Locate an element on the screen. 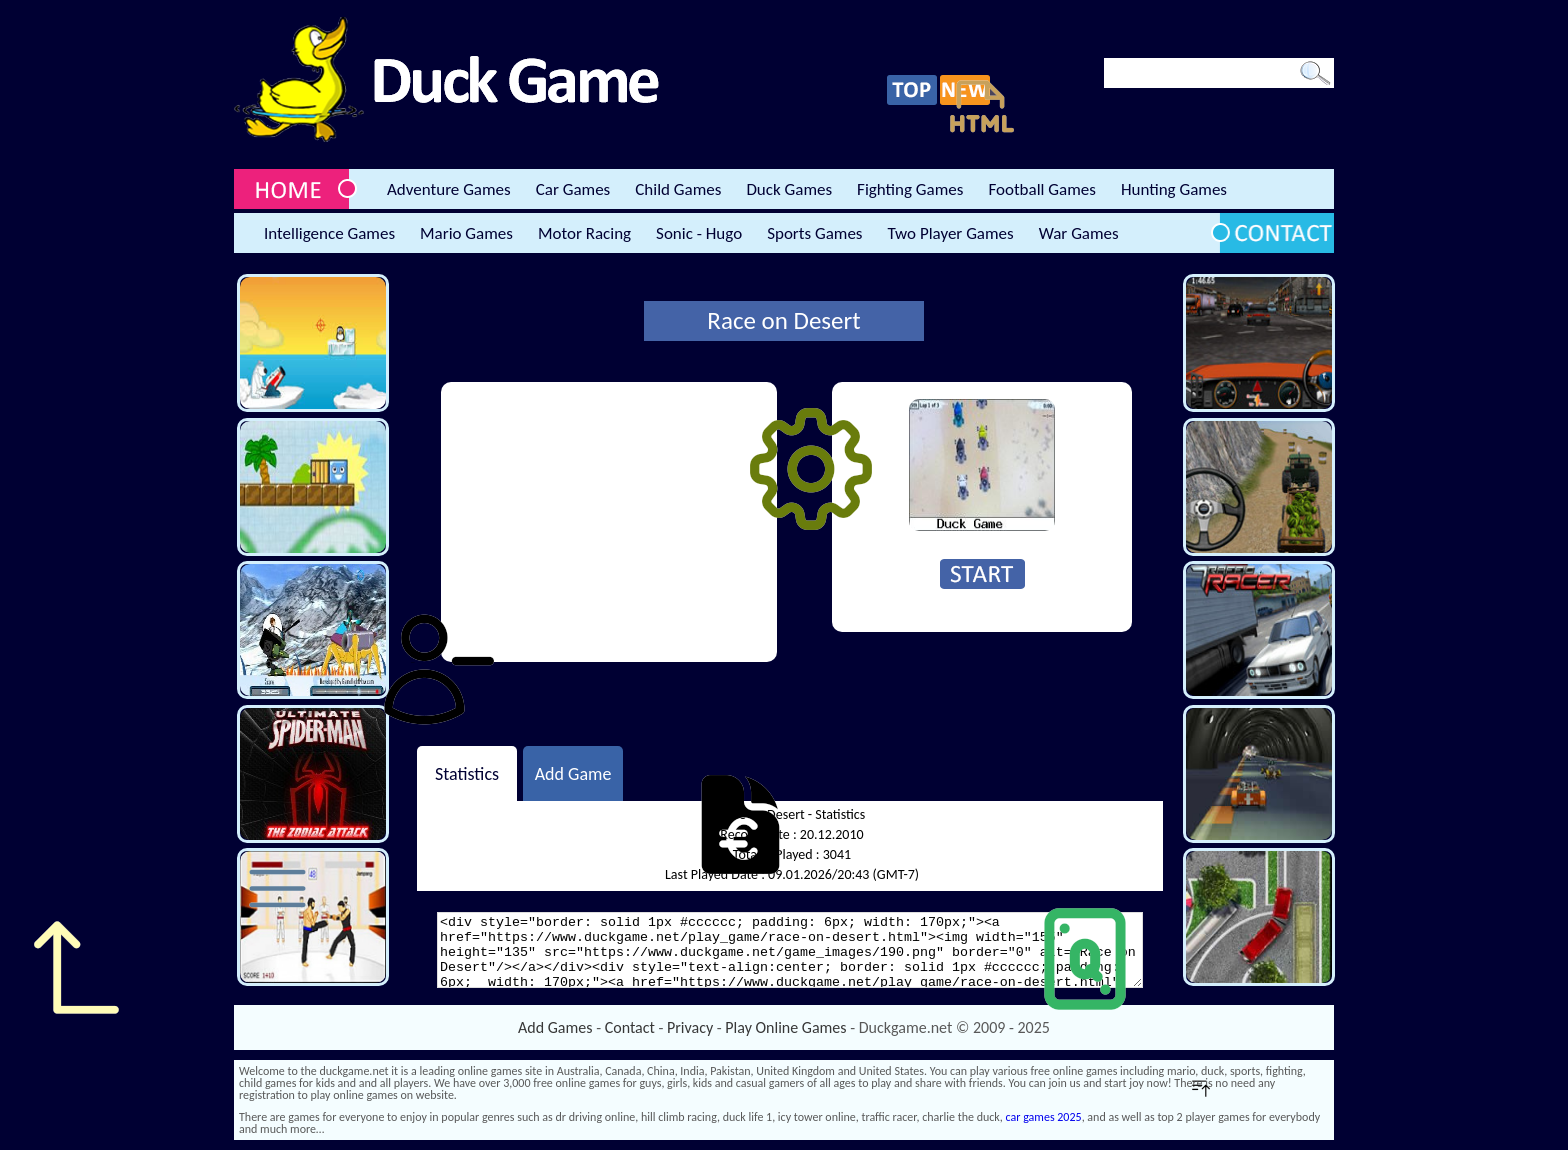  sort list in ascending order is located at coordinates (1201, 1088).